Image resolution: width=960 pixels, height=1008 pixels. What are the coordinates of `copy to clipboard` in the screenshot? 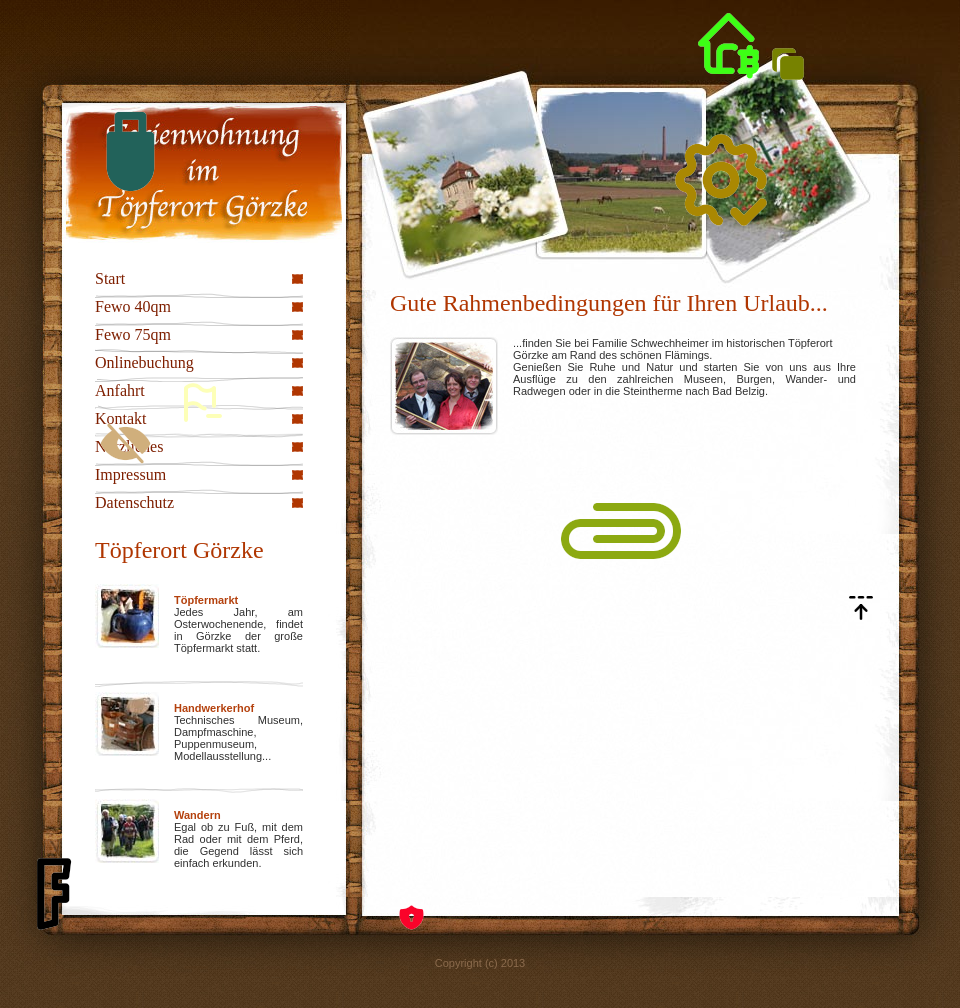 It's located at (788, 64).